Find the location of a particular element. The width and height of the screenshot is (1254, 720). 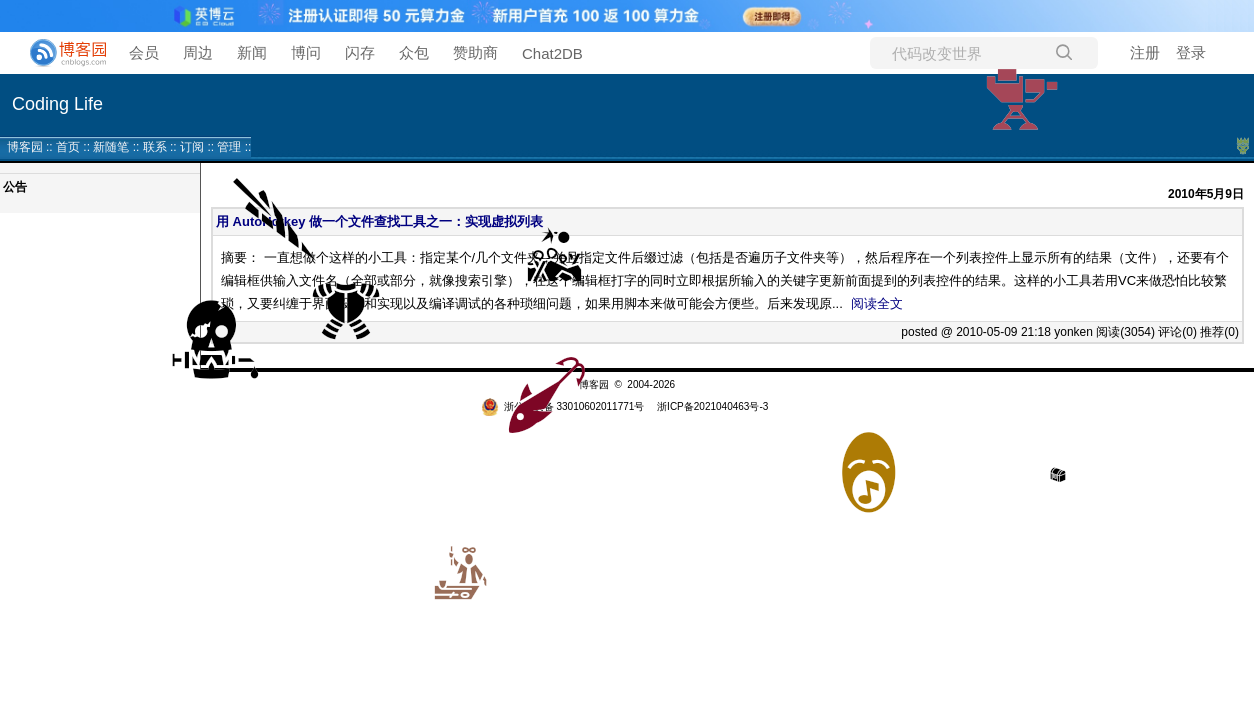

access karaoke or singing features is located at coordinates (869, 472).